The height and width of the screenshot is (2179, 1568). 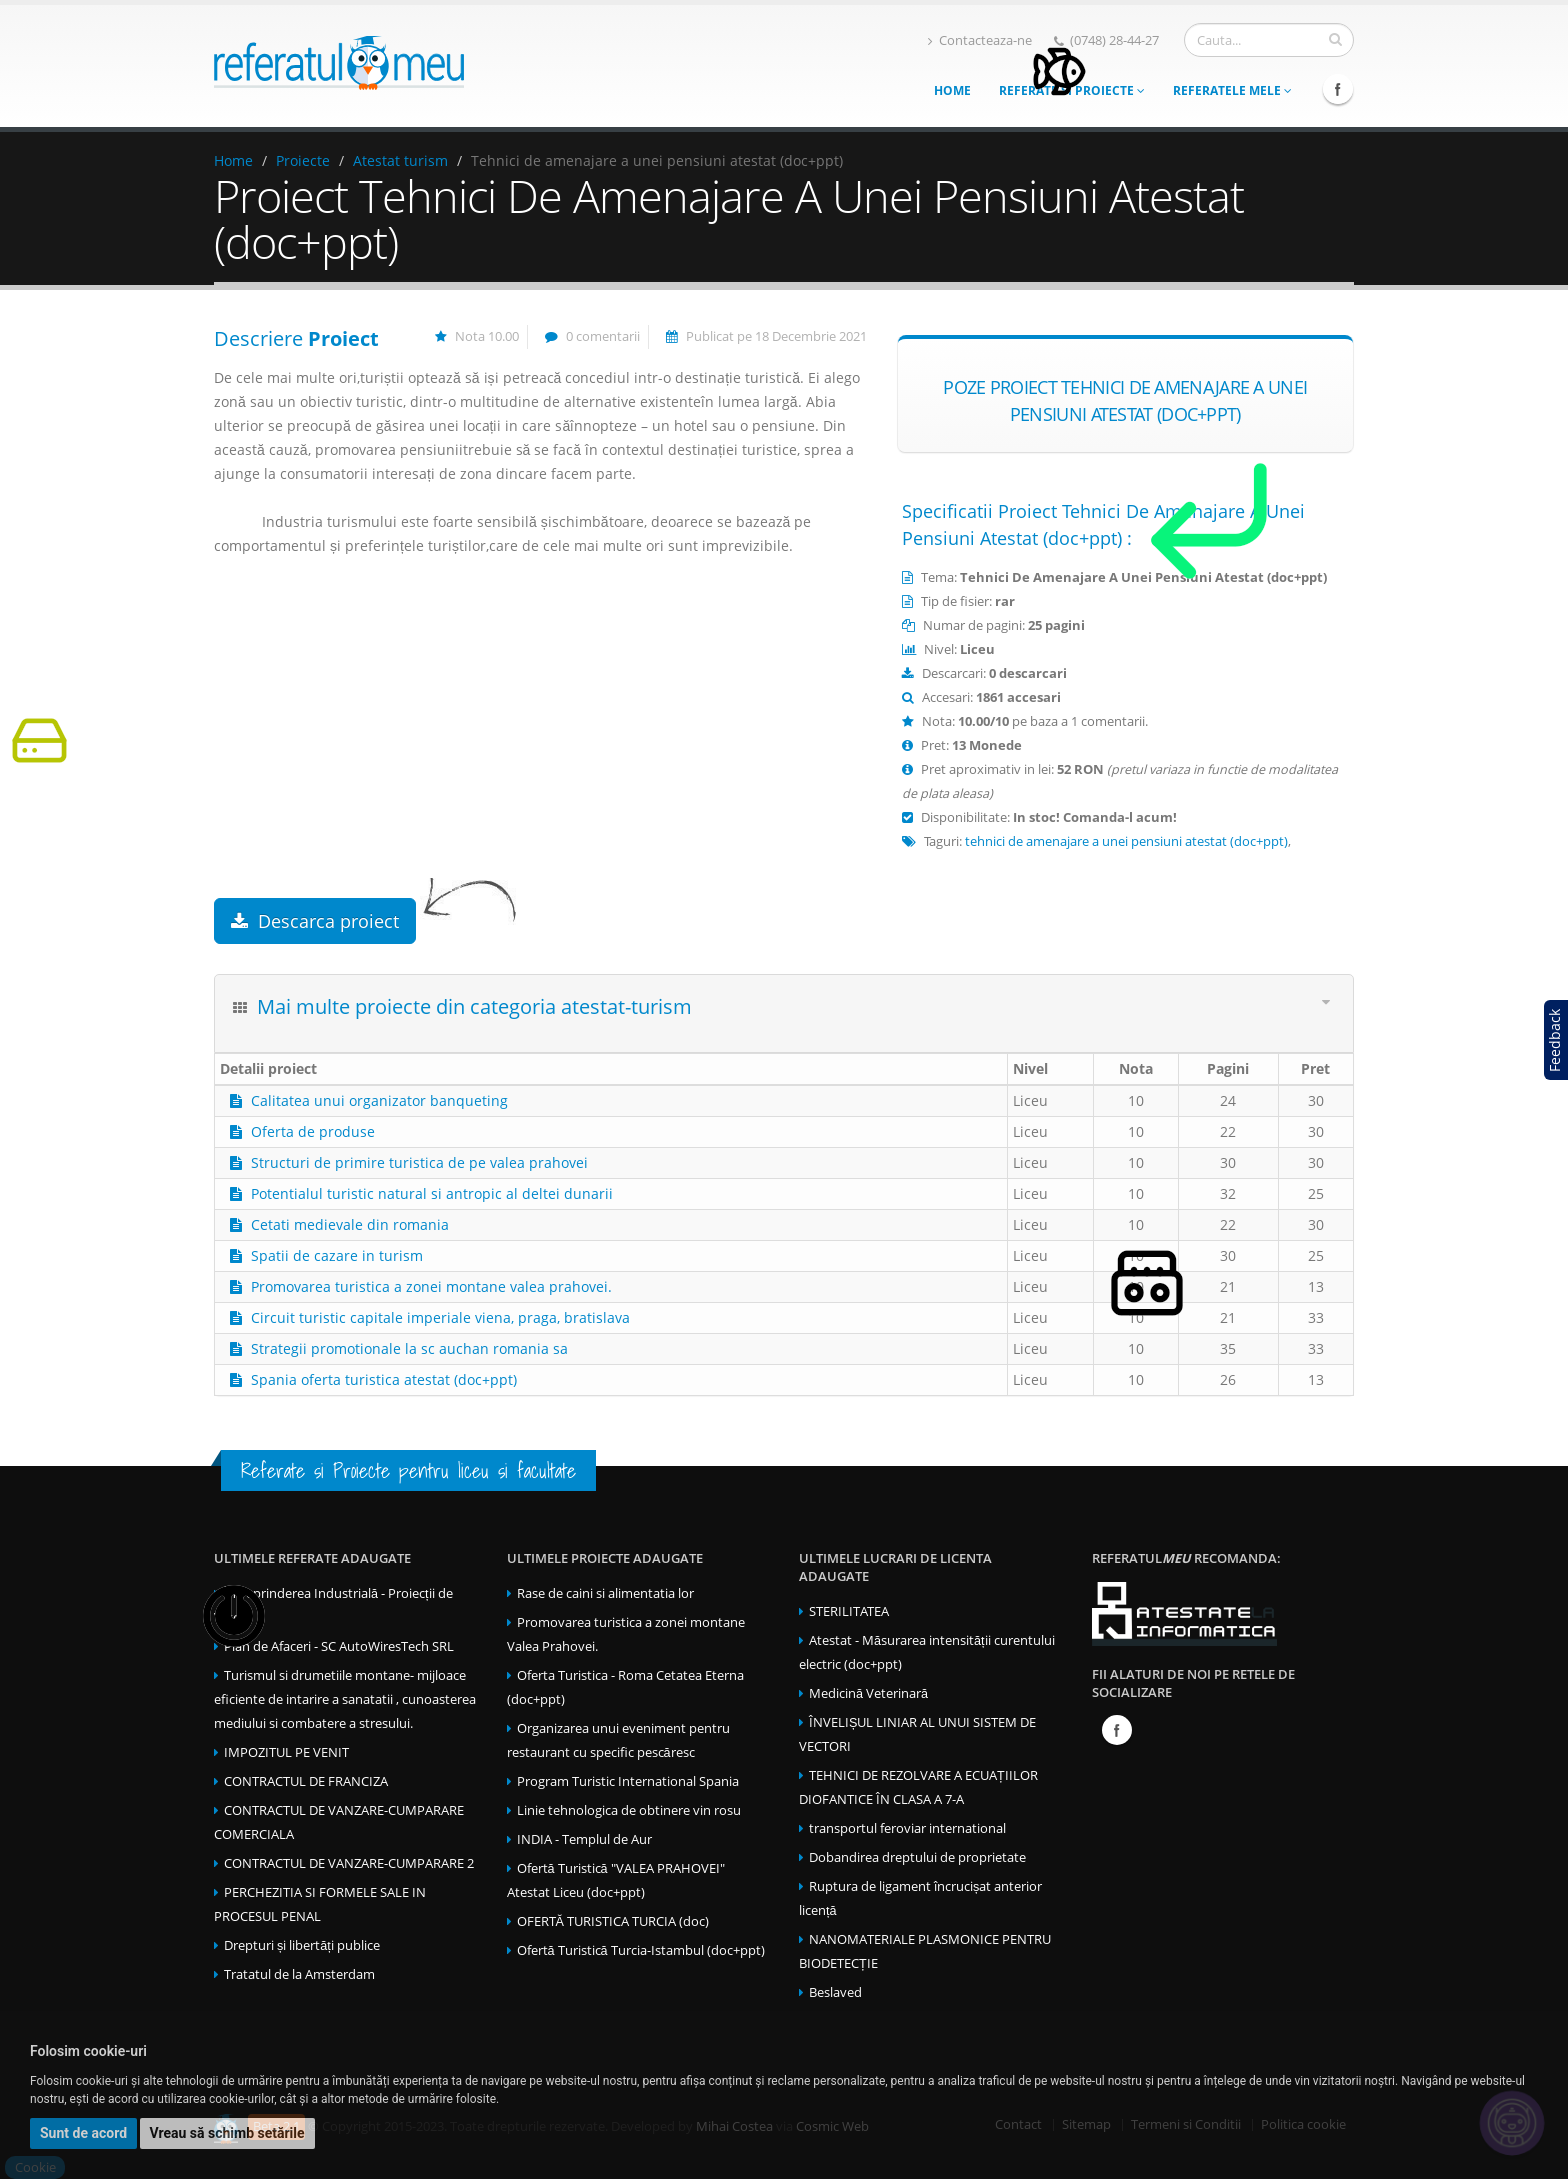 What do you see at coordinates (234, 1616) in the screenshot?
I see `turn device on or off` at bounding box center [234, 1616].